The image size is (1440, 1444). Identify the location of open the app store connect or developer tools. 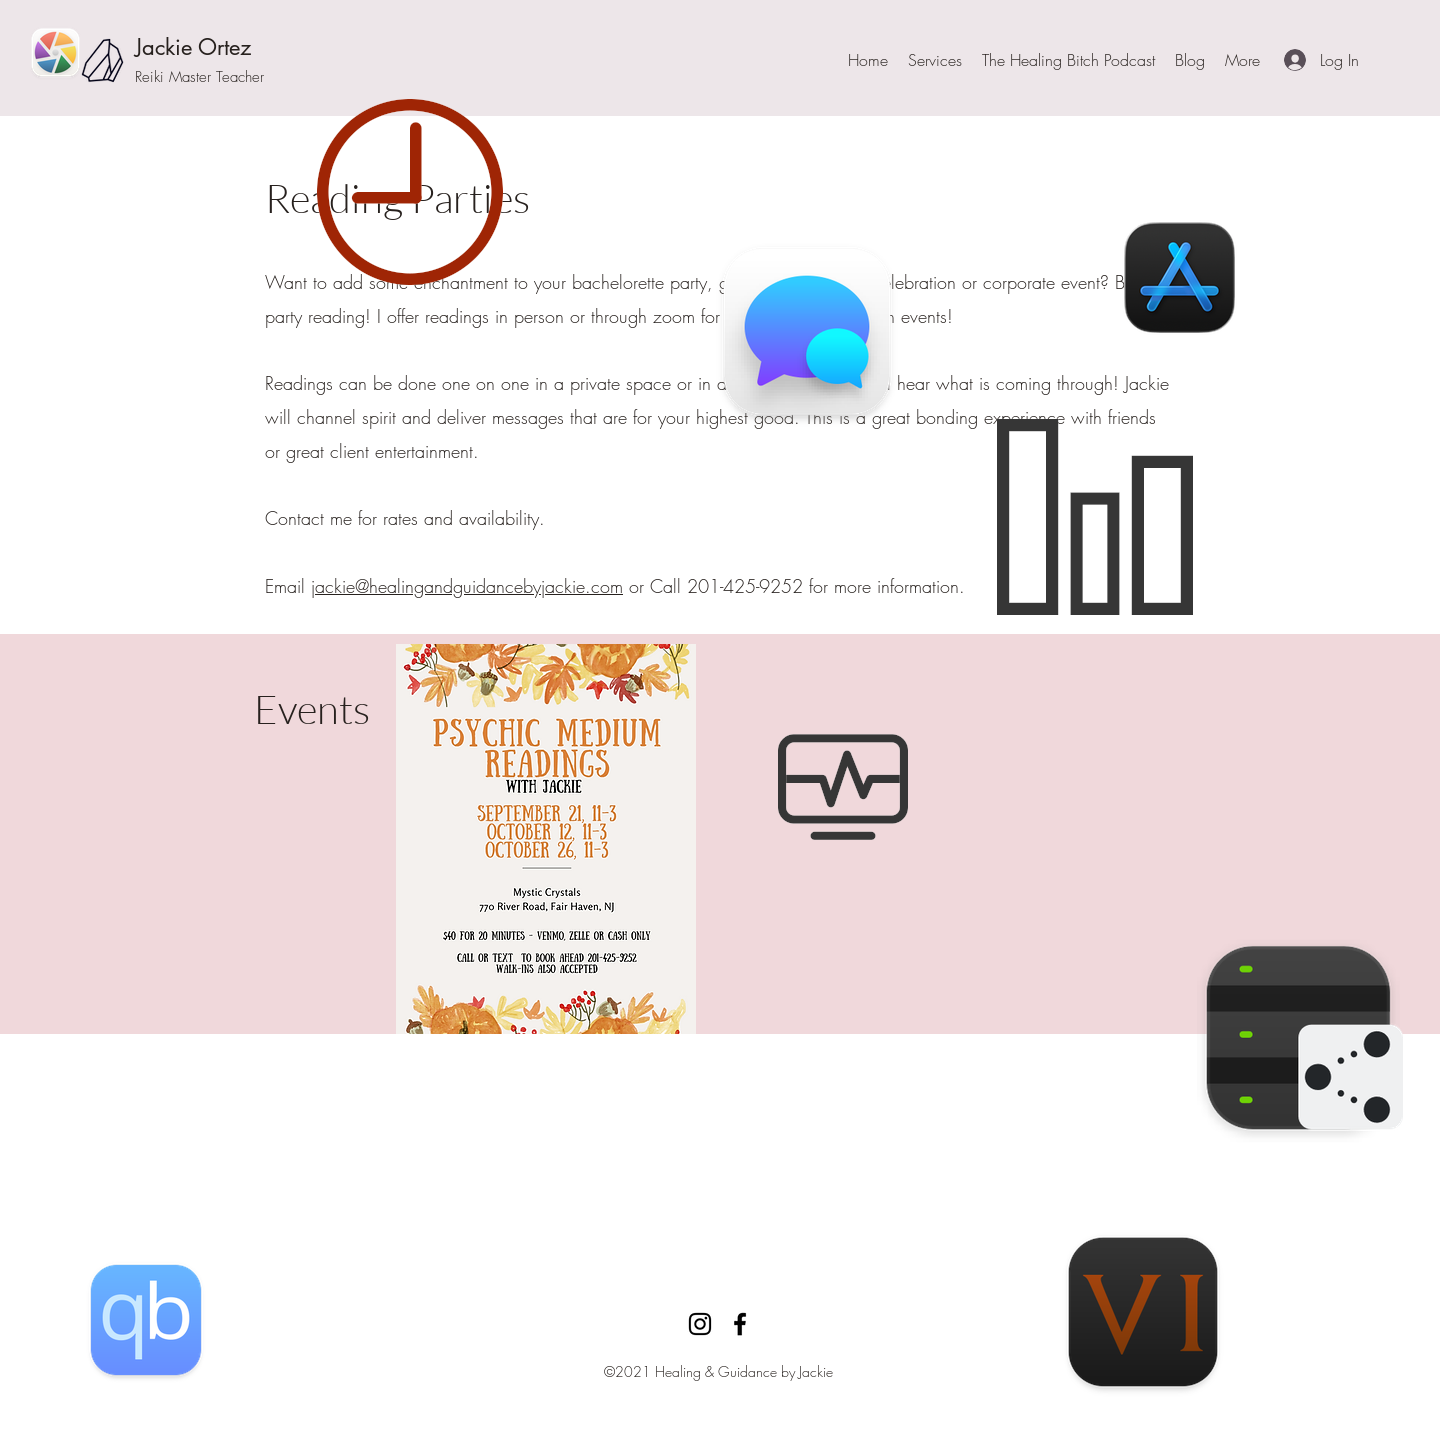
(1179, 277).